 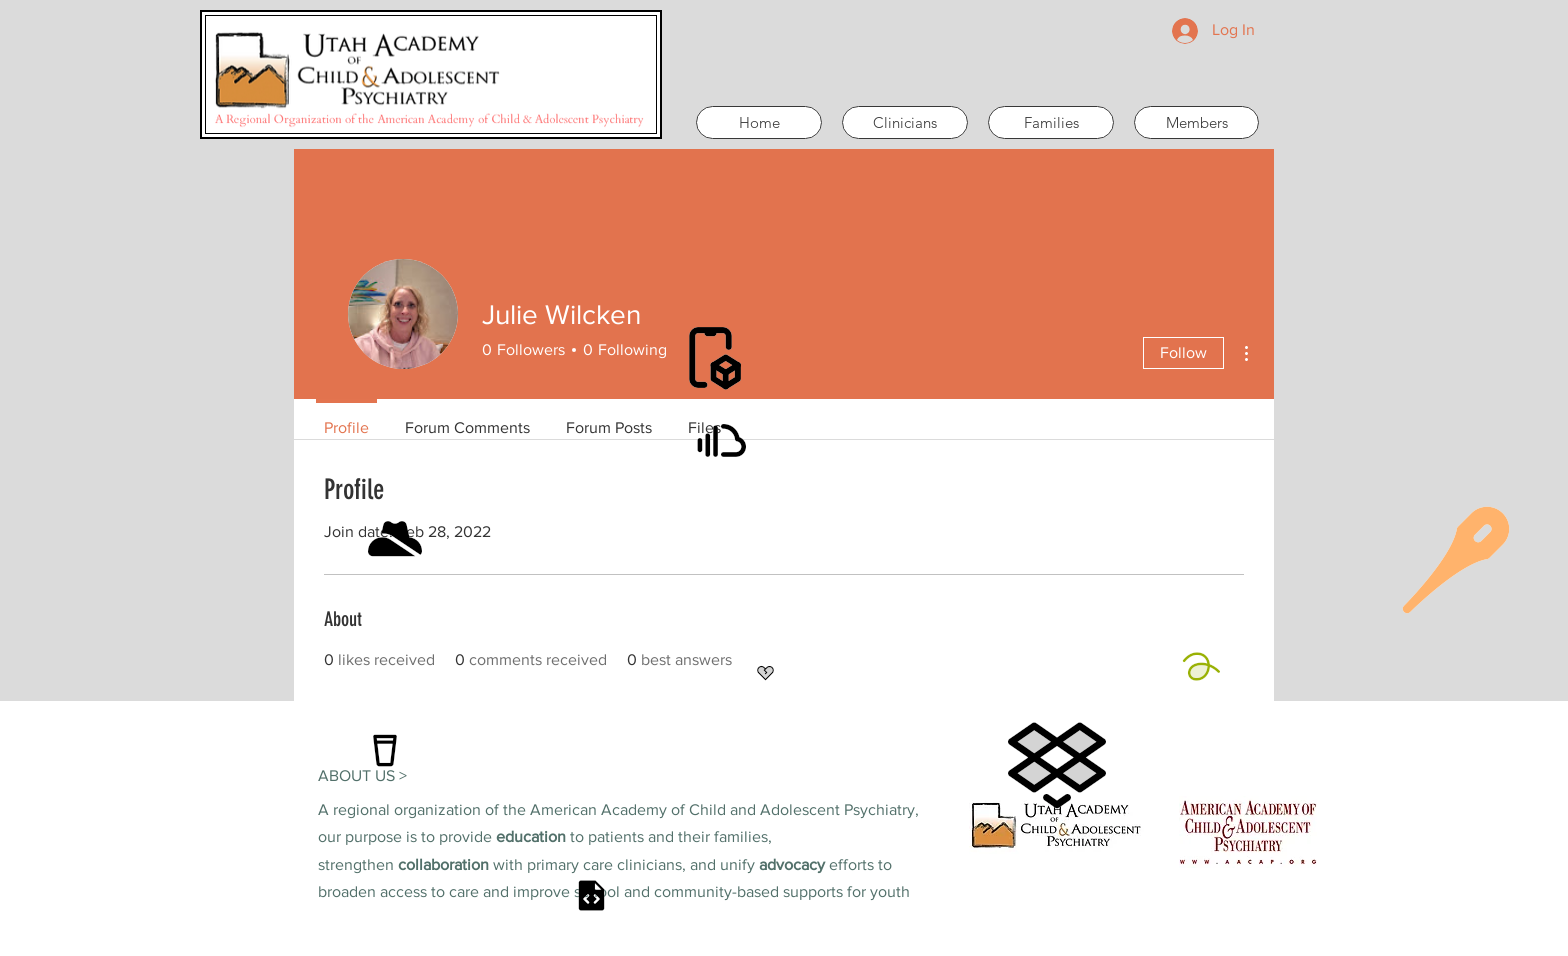 I want to click on view source code file, so click(x=591, y=895).